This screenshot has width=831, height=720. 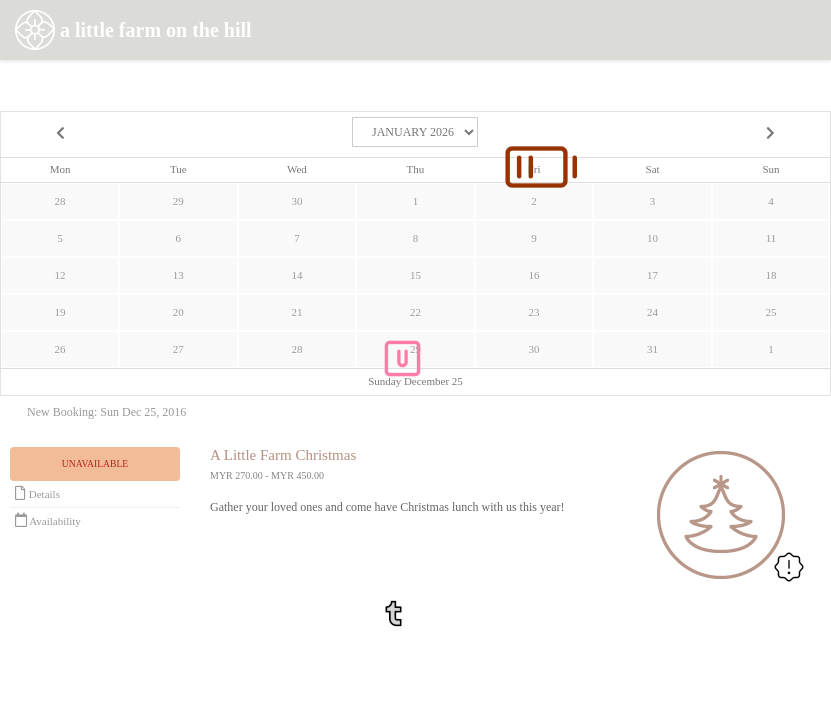 I want to click on indicates medium battery level, so click(x=540, y=167).